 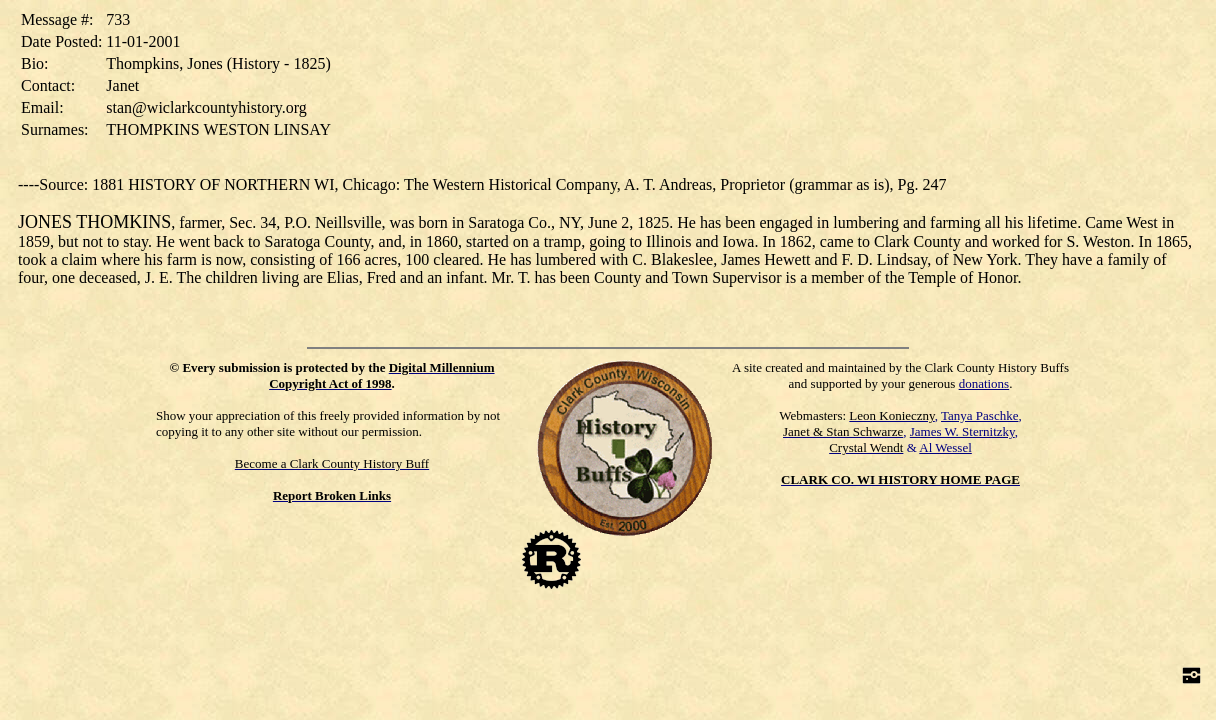 What do you see at coordinates (1191, 675) in the screenshot?
I see `connect to a projector or external display` at bounding box center [1191, 675].